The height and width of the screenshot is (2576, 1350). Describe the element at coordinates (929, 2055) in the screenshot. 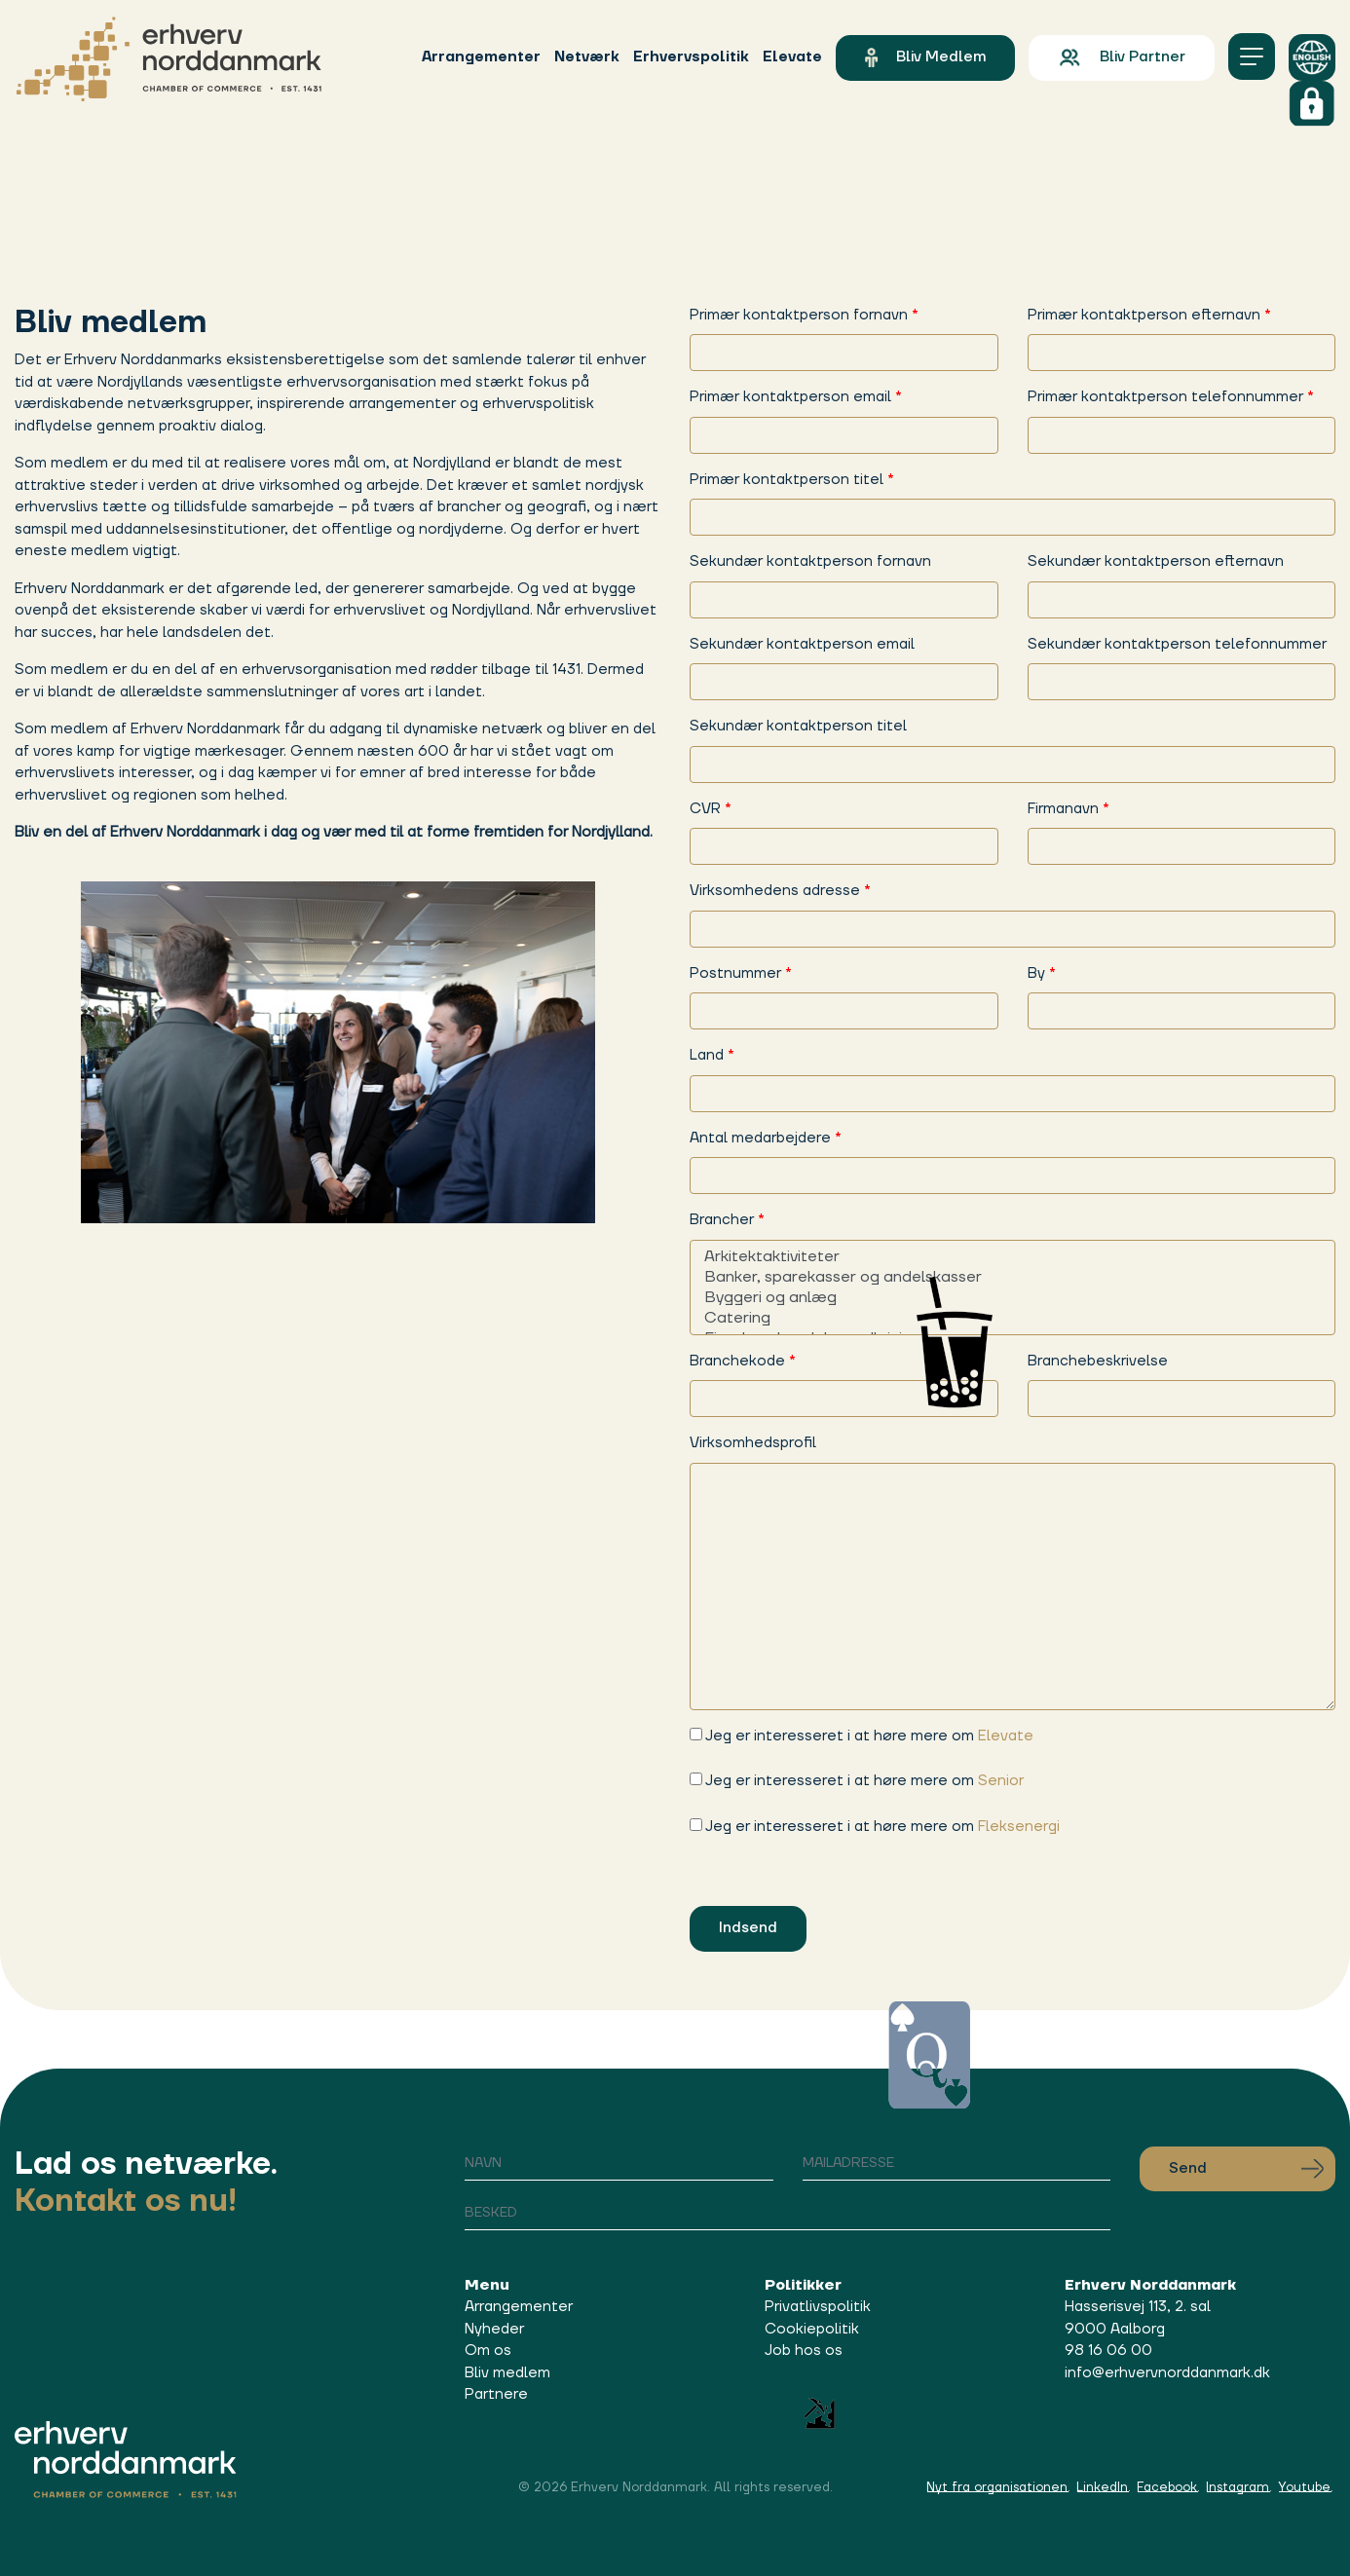

I see `queen of spades playing card` at that location.